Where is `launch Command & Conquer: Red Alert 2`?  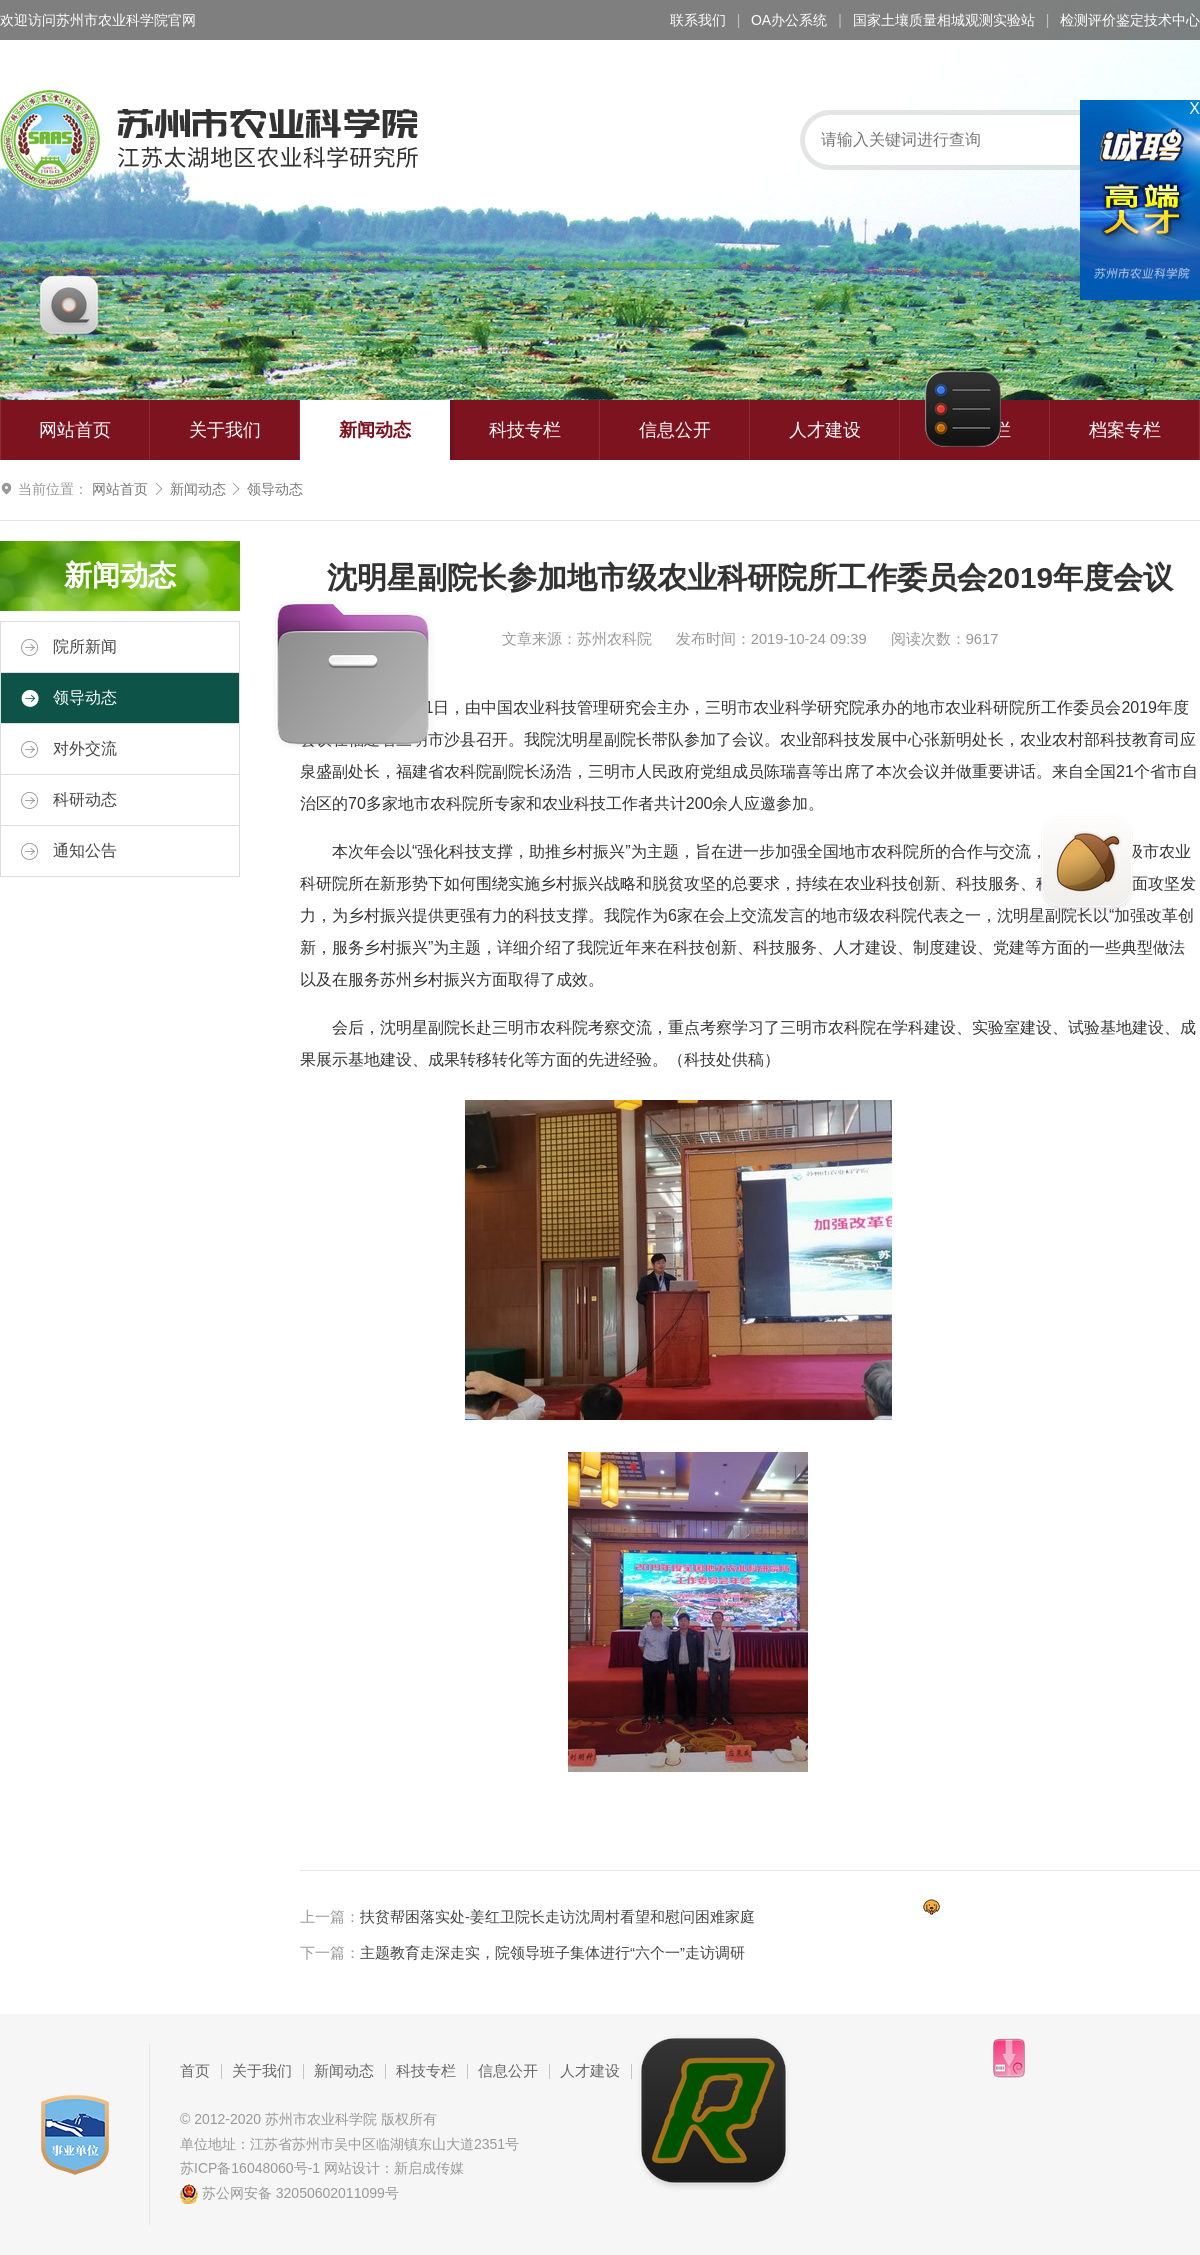
launch Command & Conquer: Red Alert 2 is located at coordinates (713, 2110).